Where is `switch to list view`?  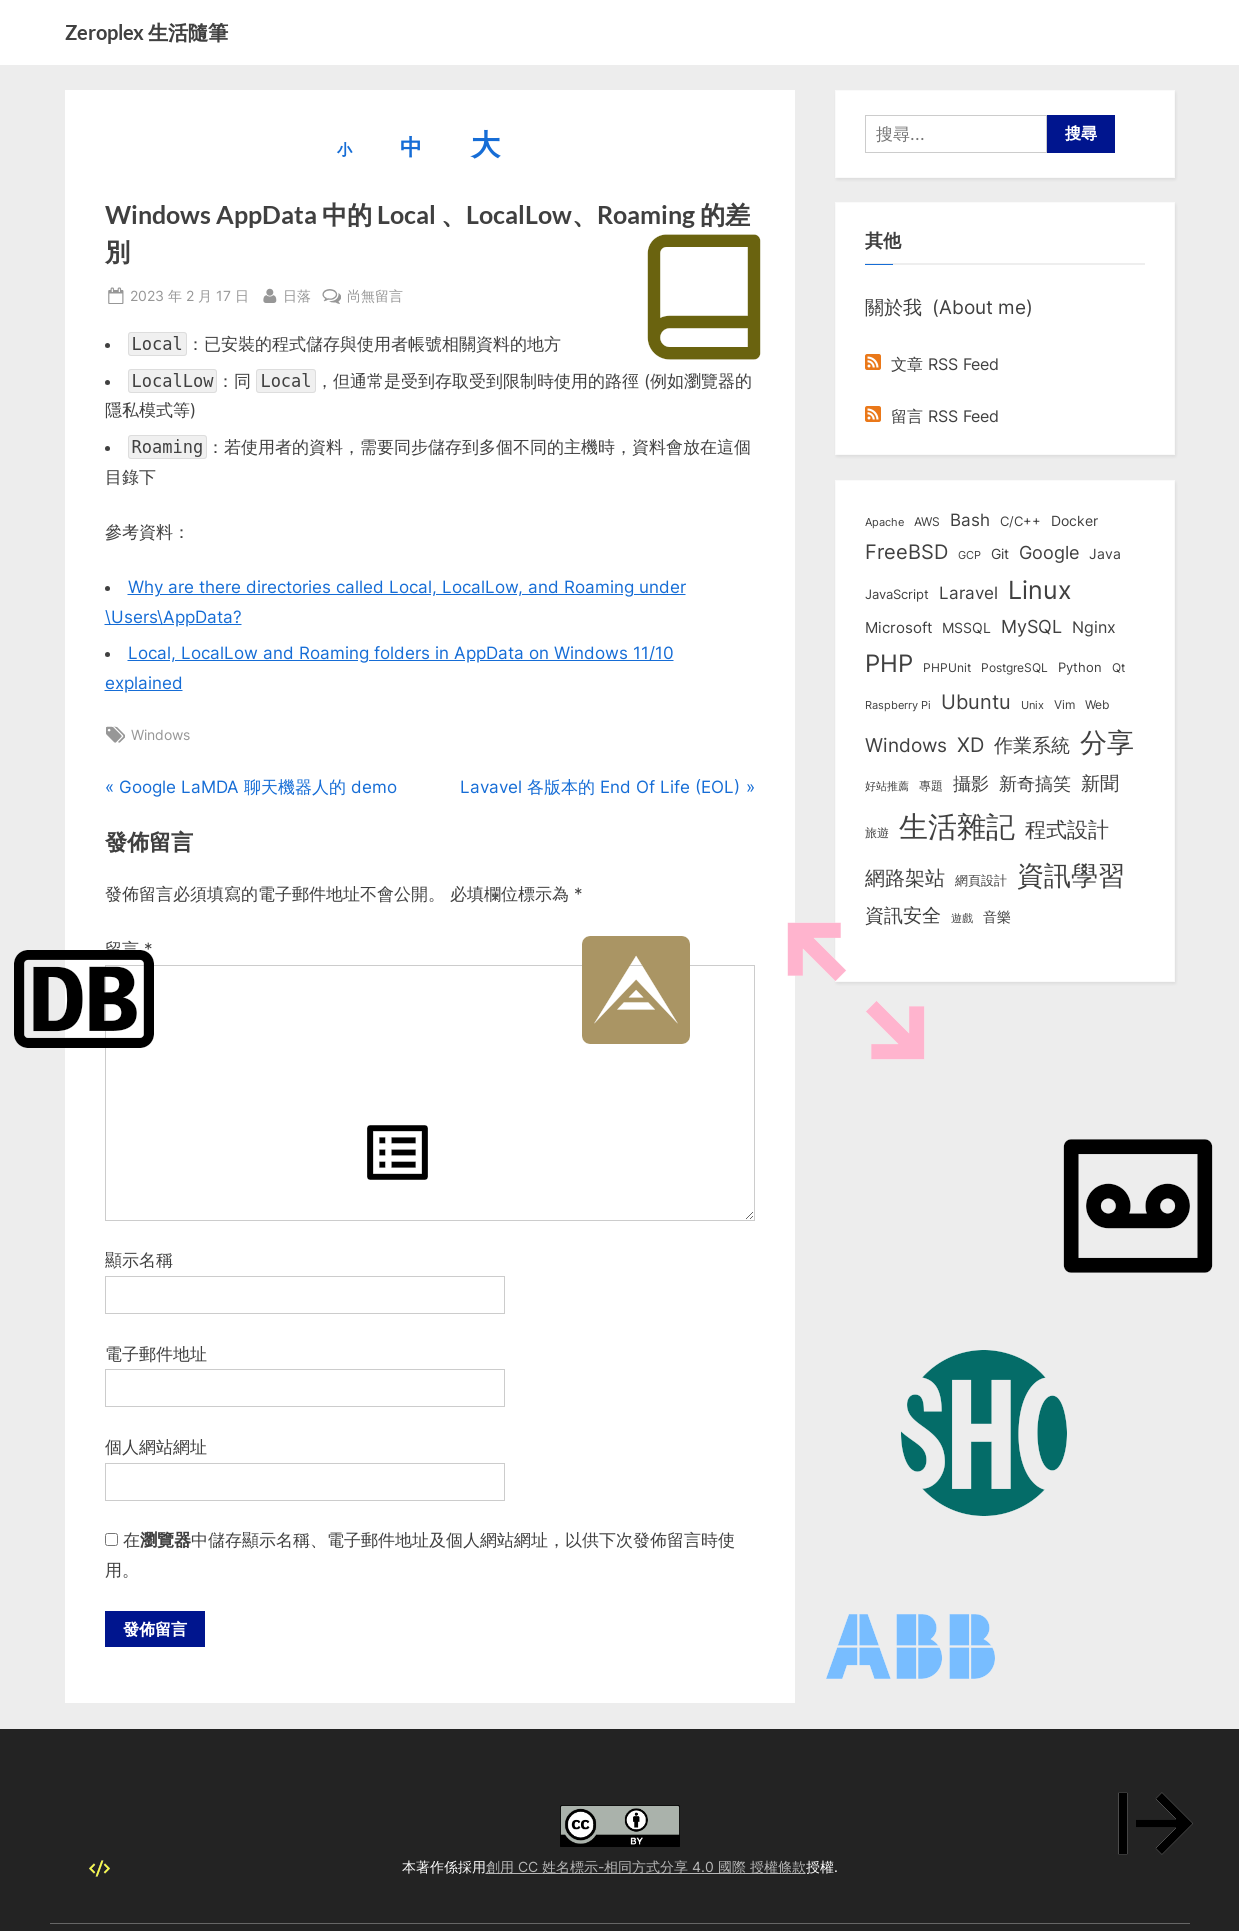 switch to list view is located at coordinates (397, 1152).